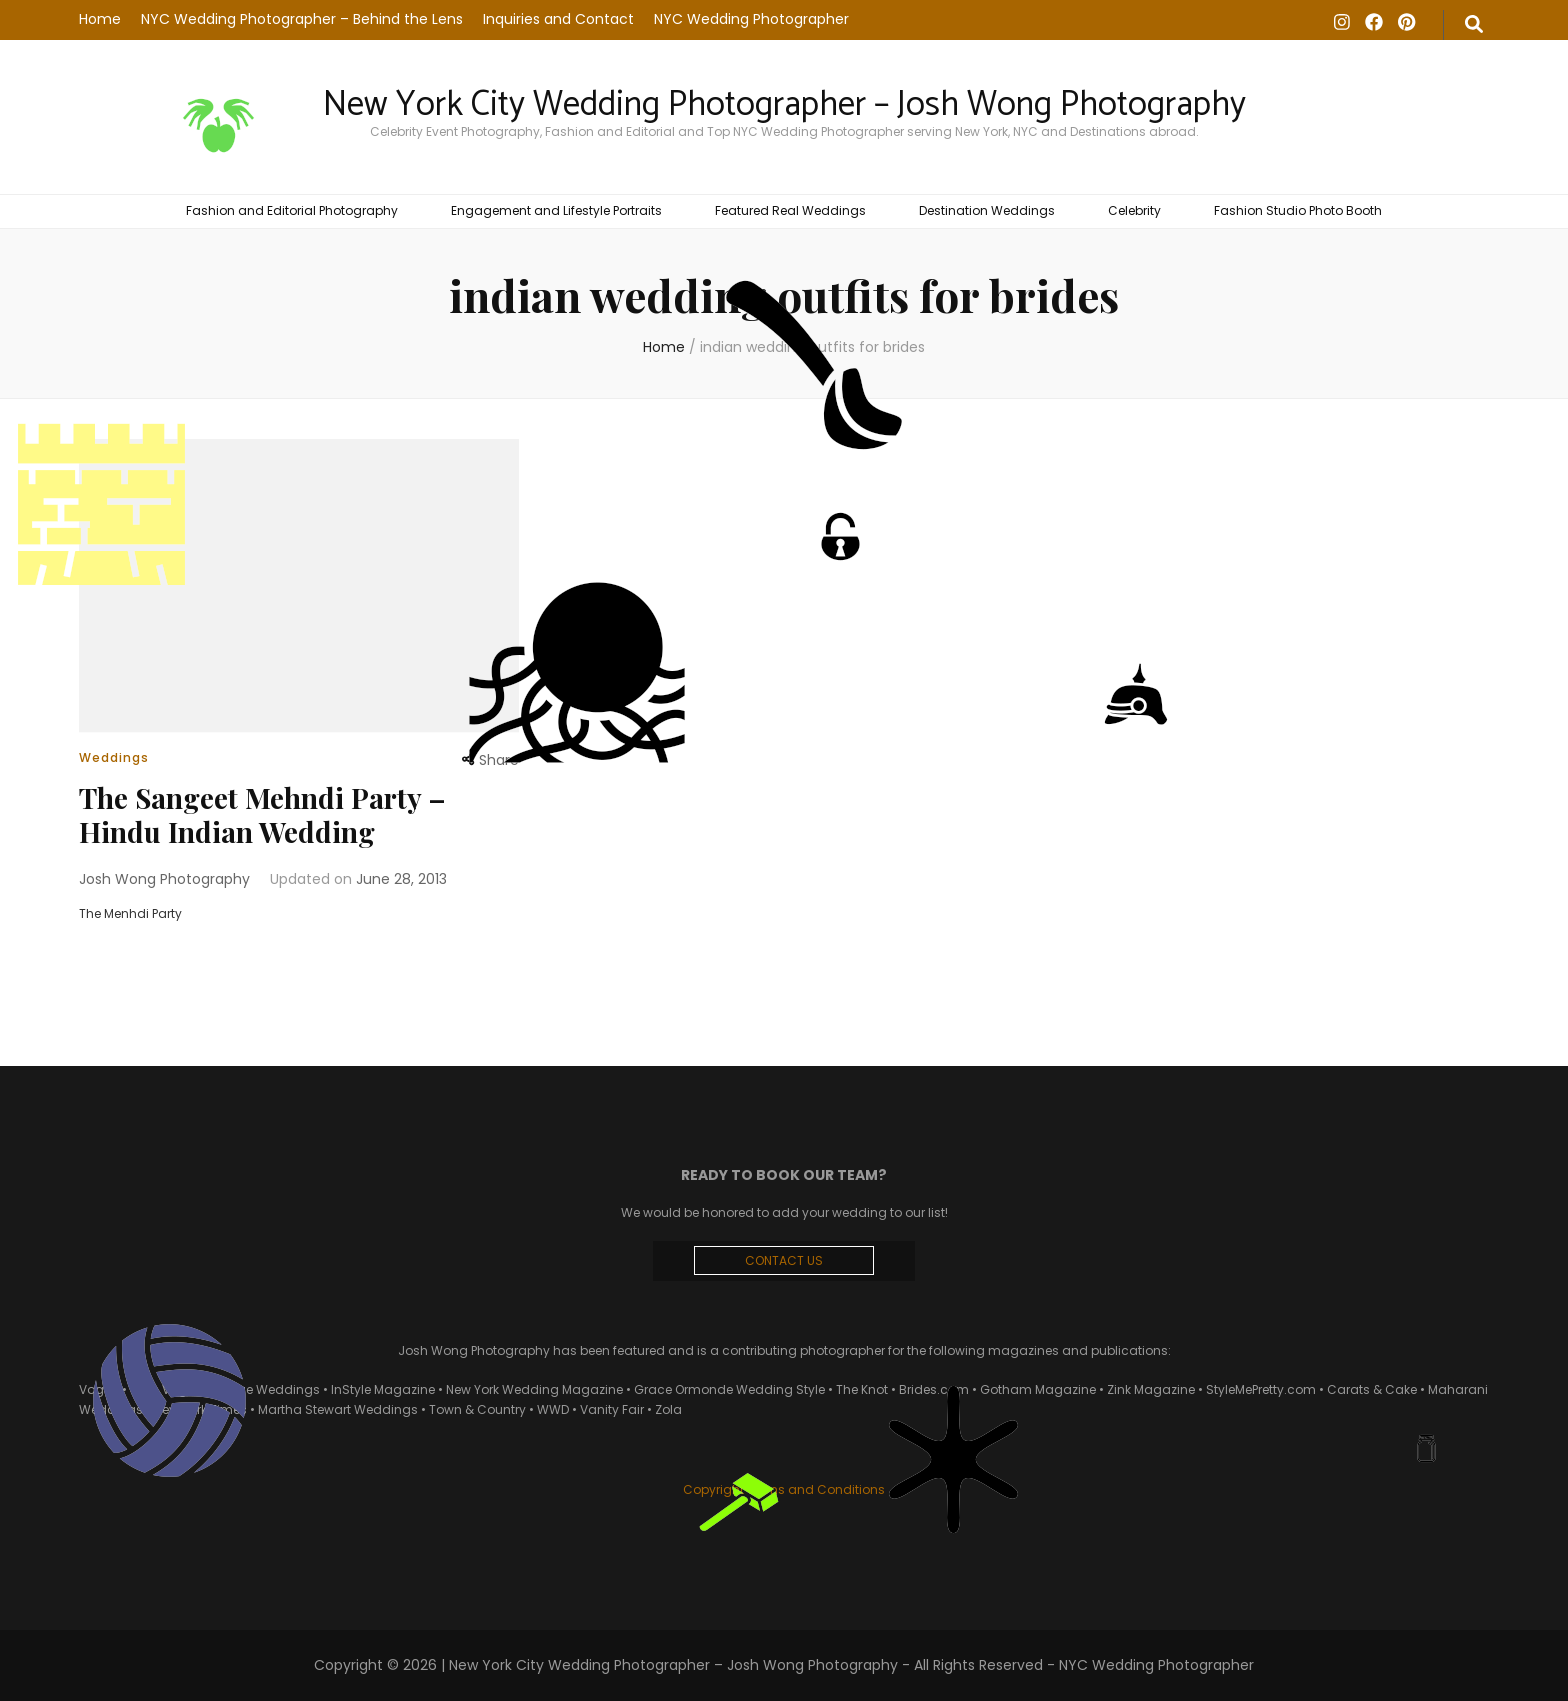 Image resolution: width=1568 pixels, height=1701 pixels. Describe the element at coordinates (814, 365) in the screenshot. I see `ice cream scoop tool or utensil icon` at that location.